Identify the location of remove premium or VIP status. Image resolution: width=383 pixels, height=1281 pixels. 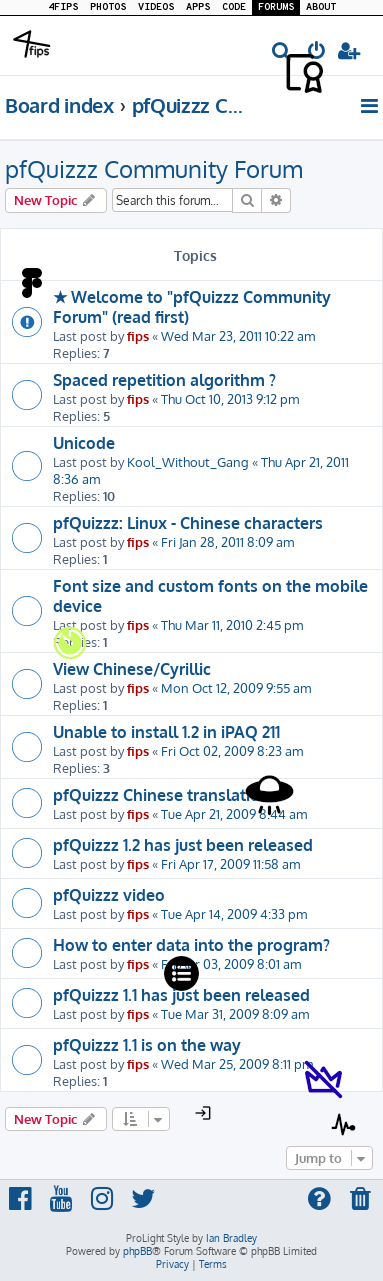
(323, 1079).